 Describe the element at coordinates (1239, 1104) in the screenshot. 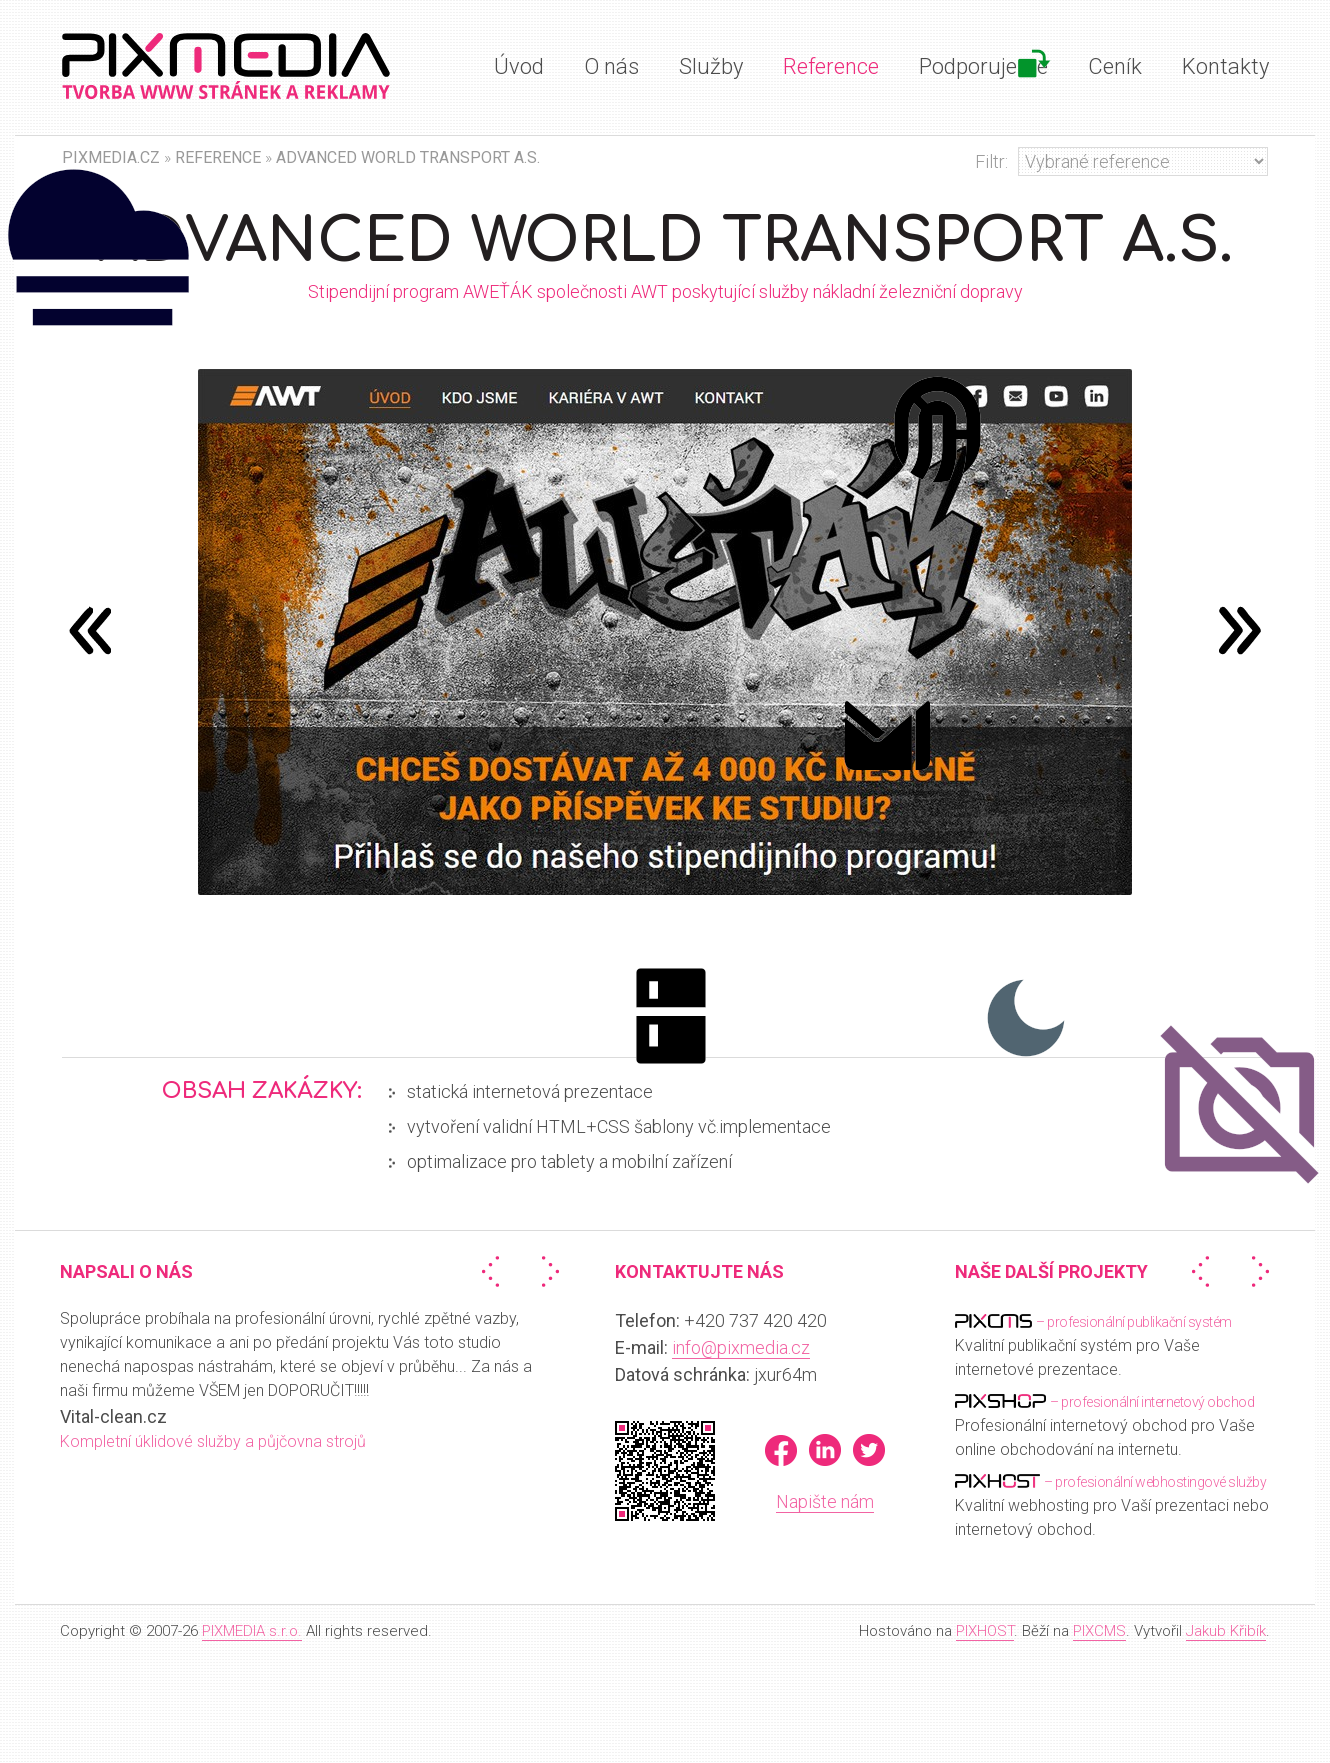

I see `camera is disabled or turned off` at that location.